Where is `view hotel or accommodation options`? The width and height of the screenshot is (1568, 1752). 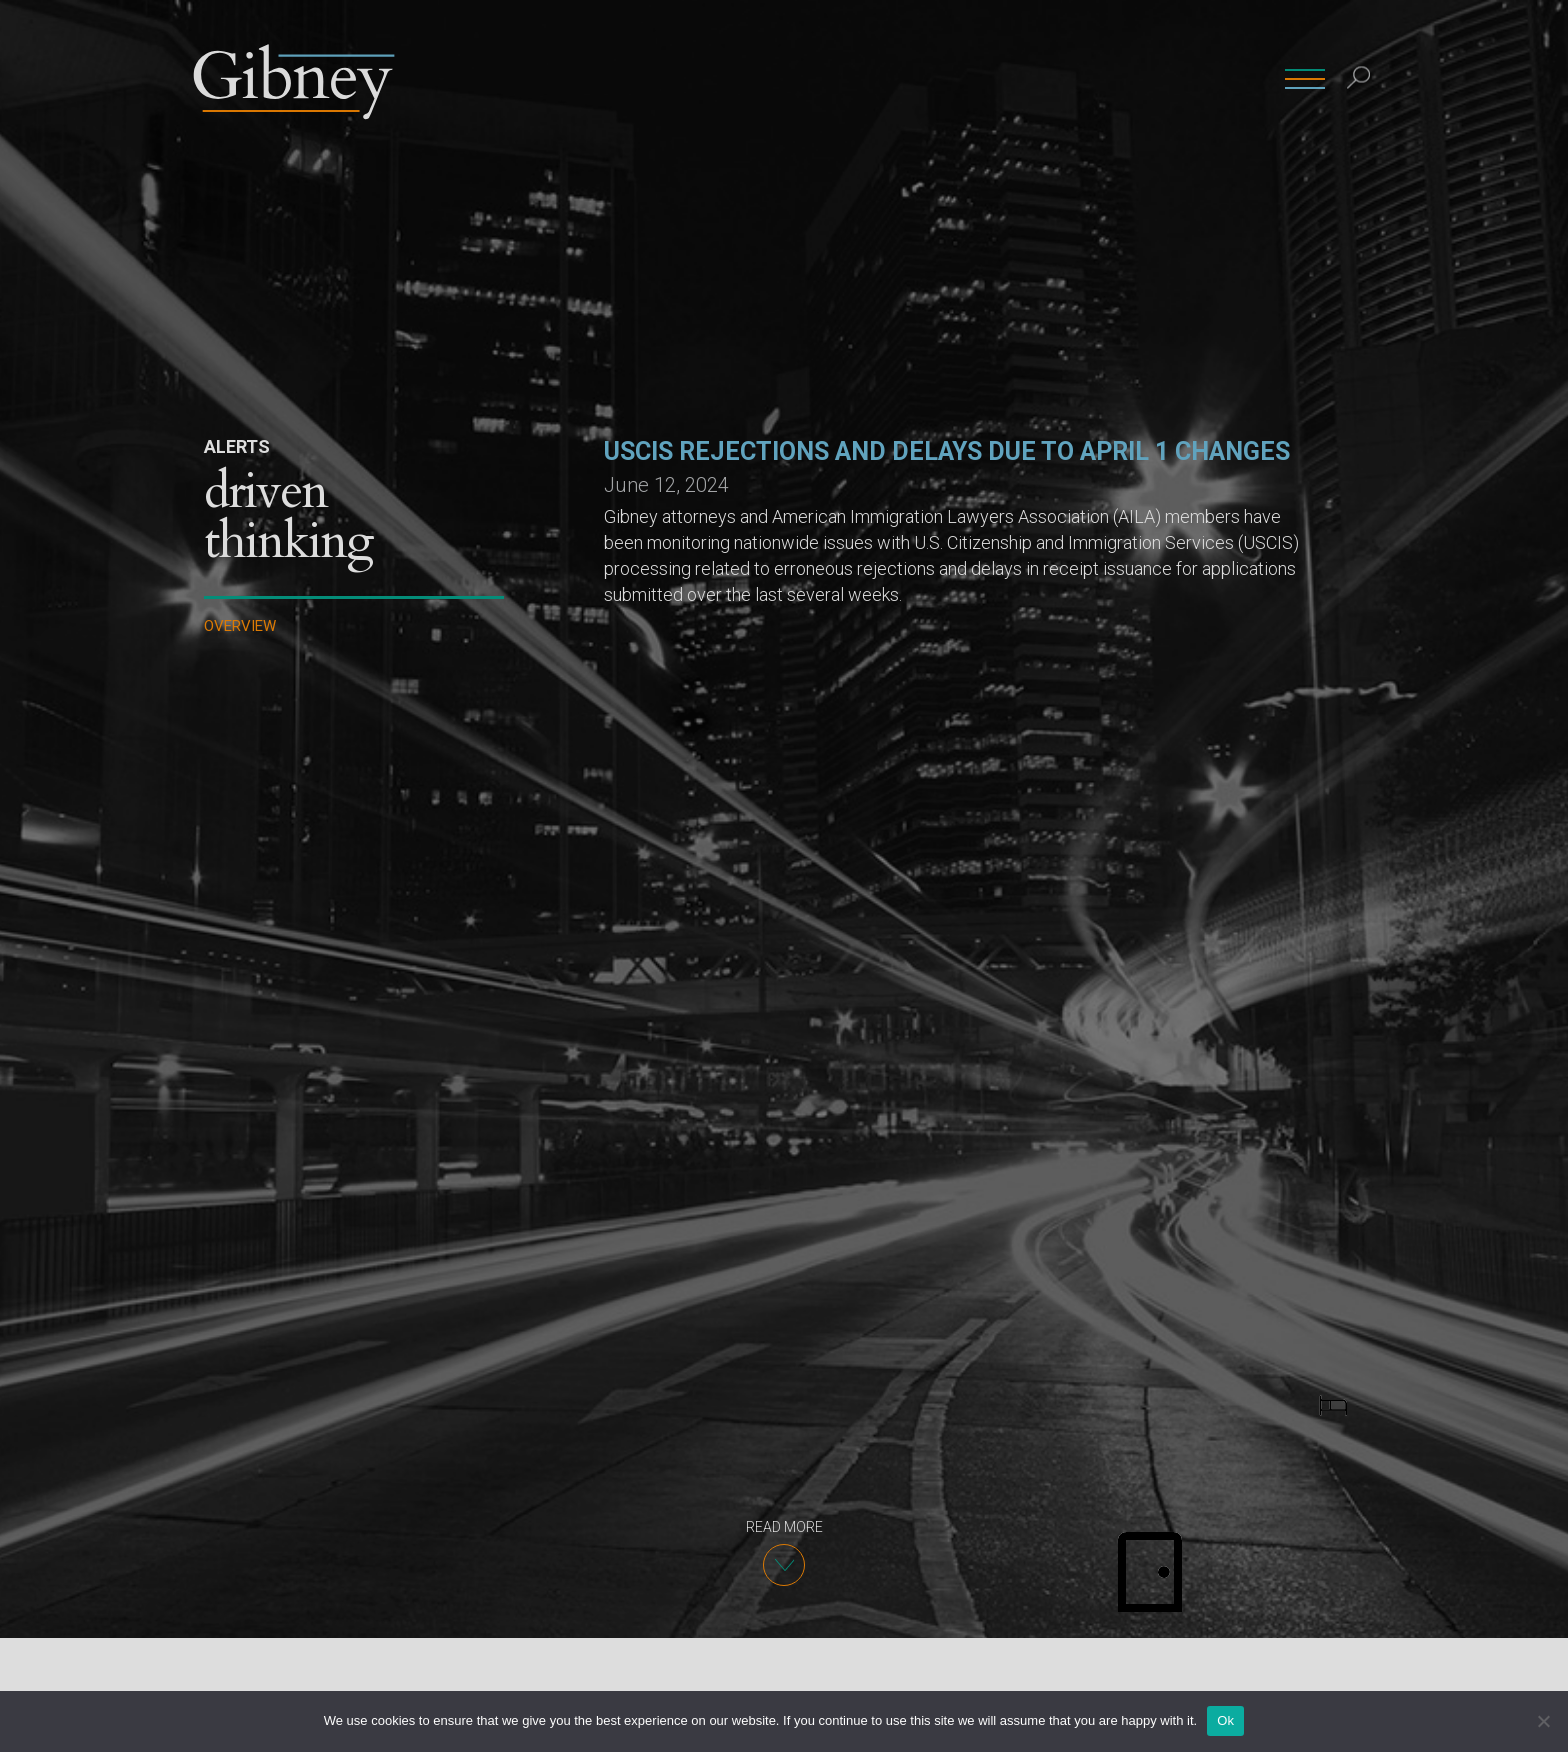 view hotel or accommodation options is located at coordinates (1332, 1405).